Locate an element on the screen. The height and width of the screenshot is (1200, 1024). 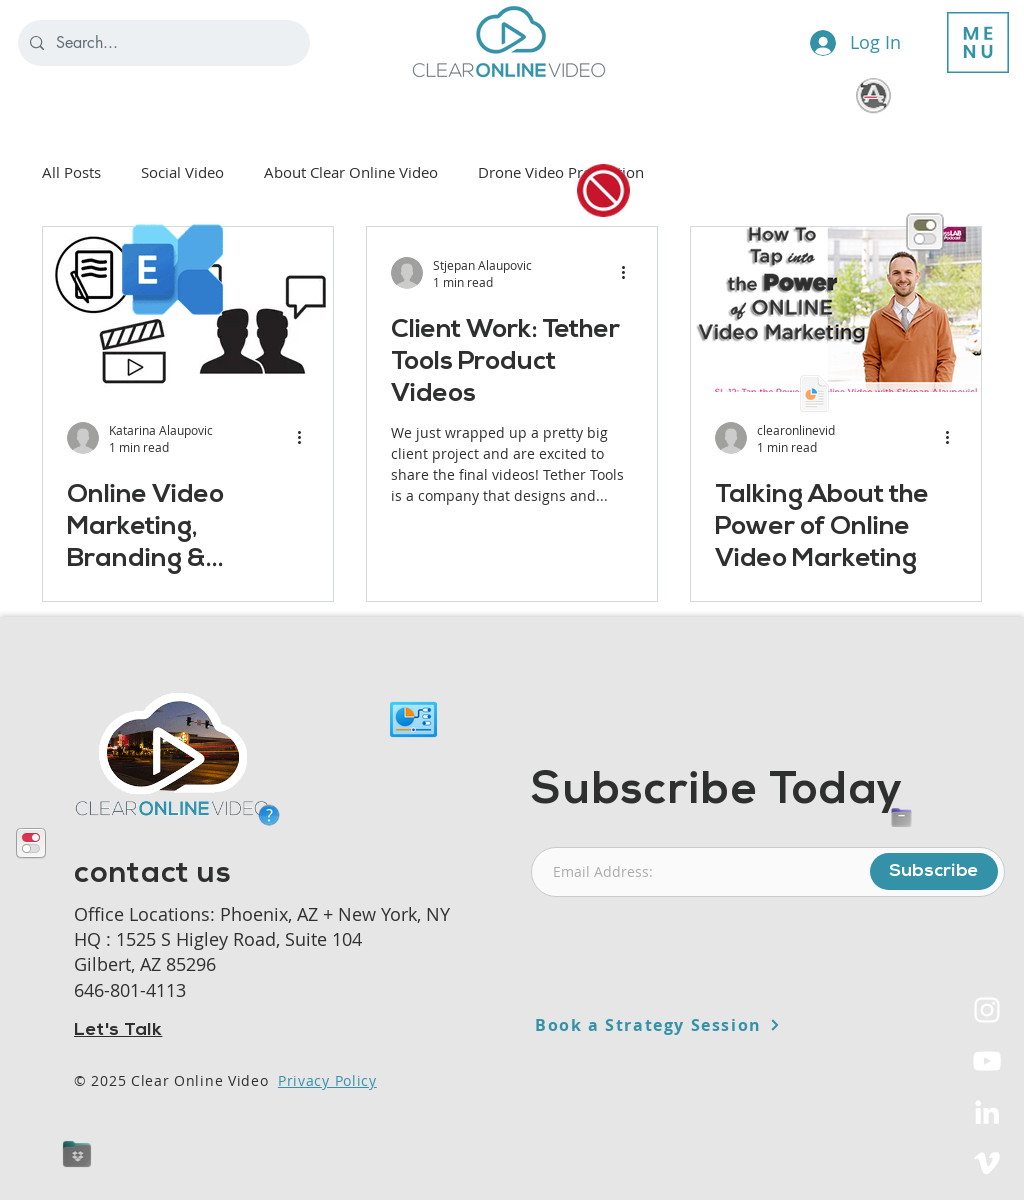
open the software update manager is located at coordinates (873, 95).